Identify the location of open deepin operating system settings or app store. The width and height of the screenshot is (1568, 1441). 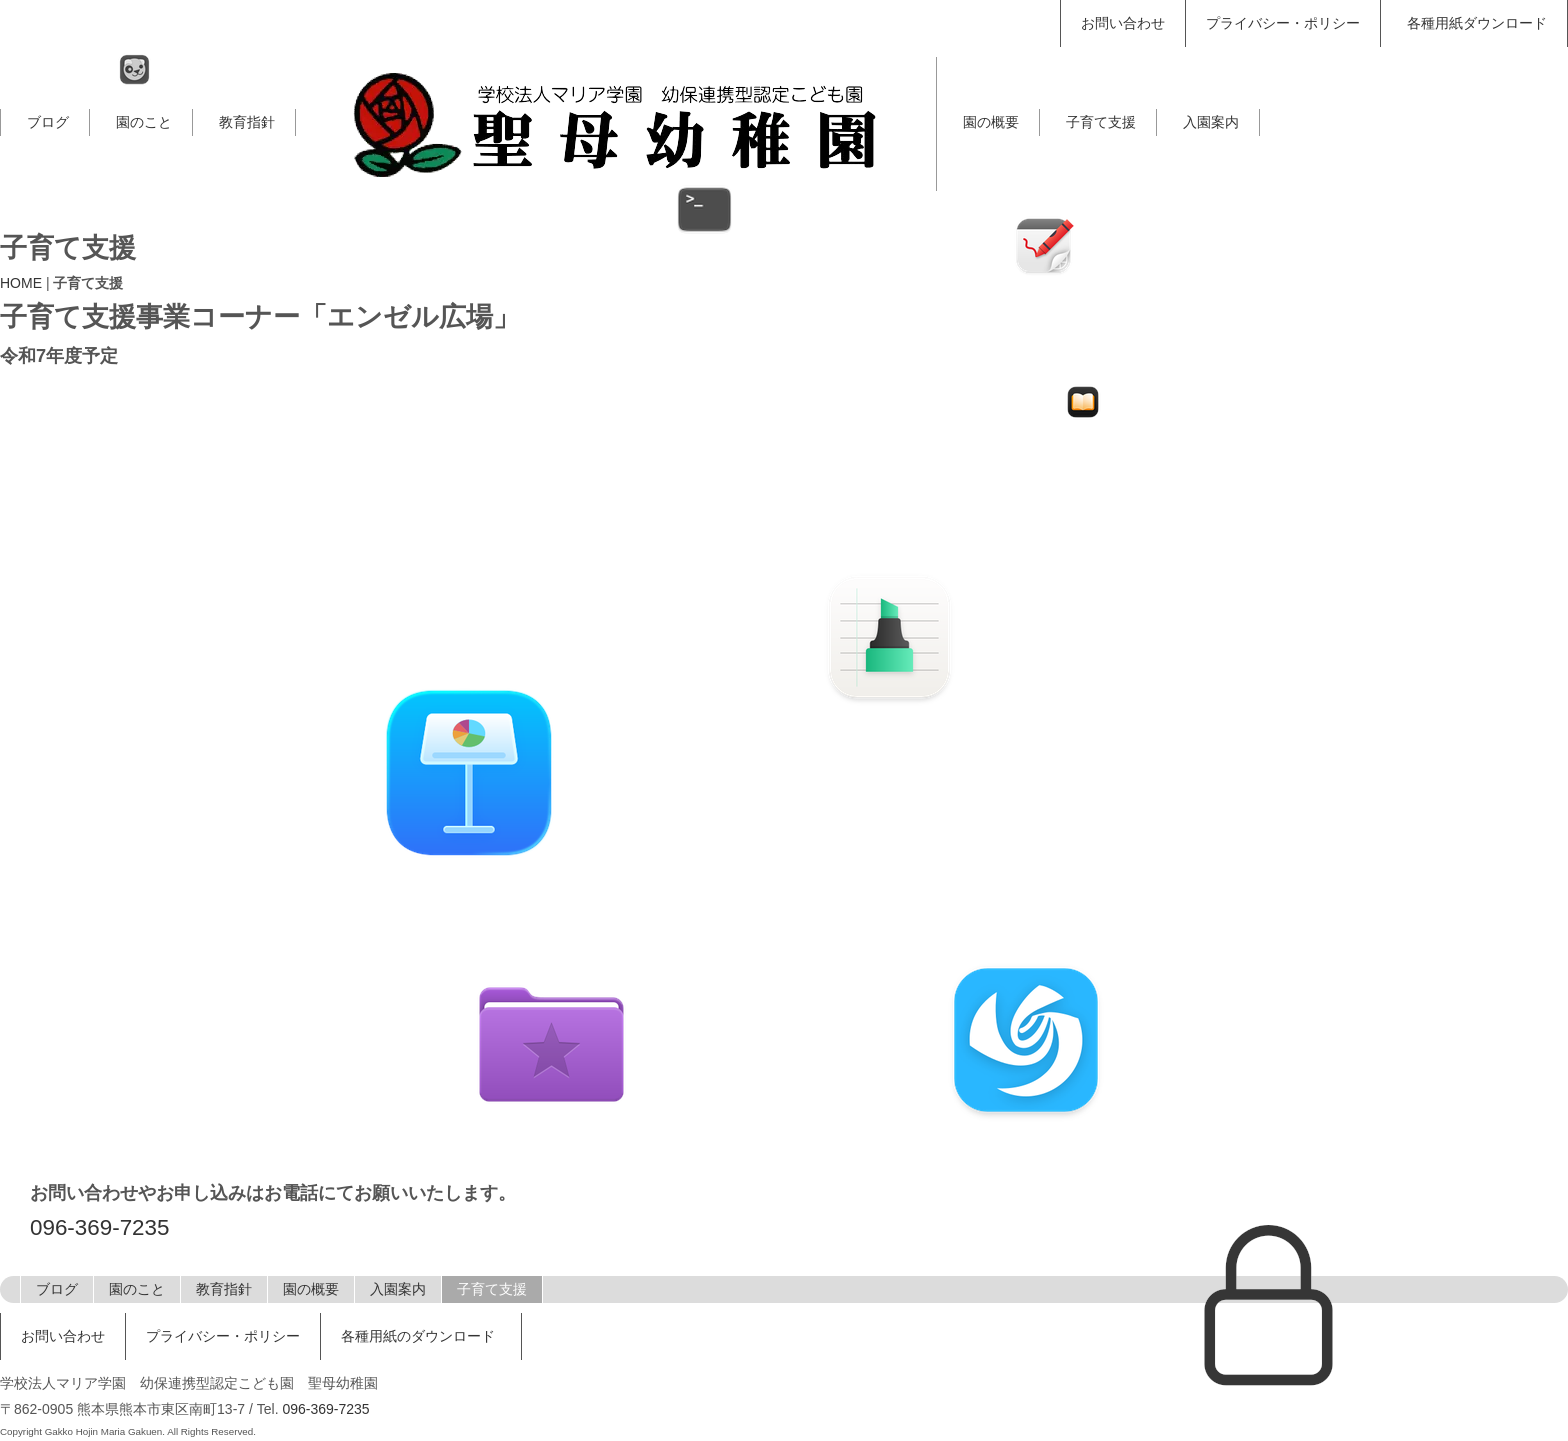
(1026, 1040).